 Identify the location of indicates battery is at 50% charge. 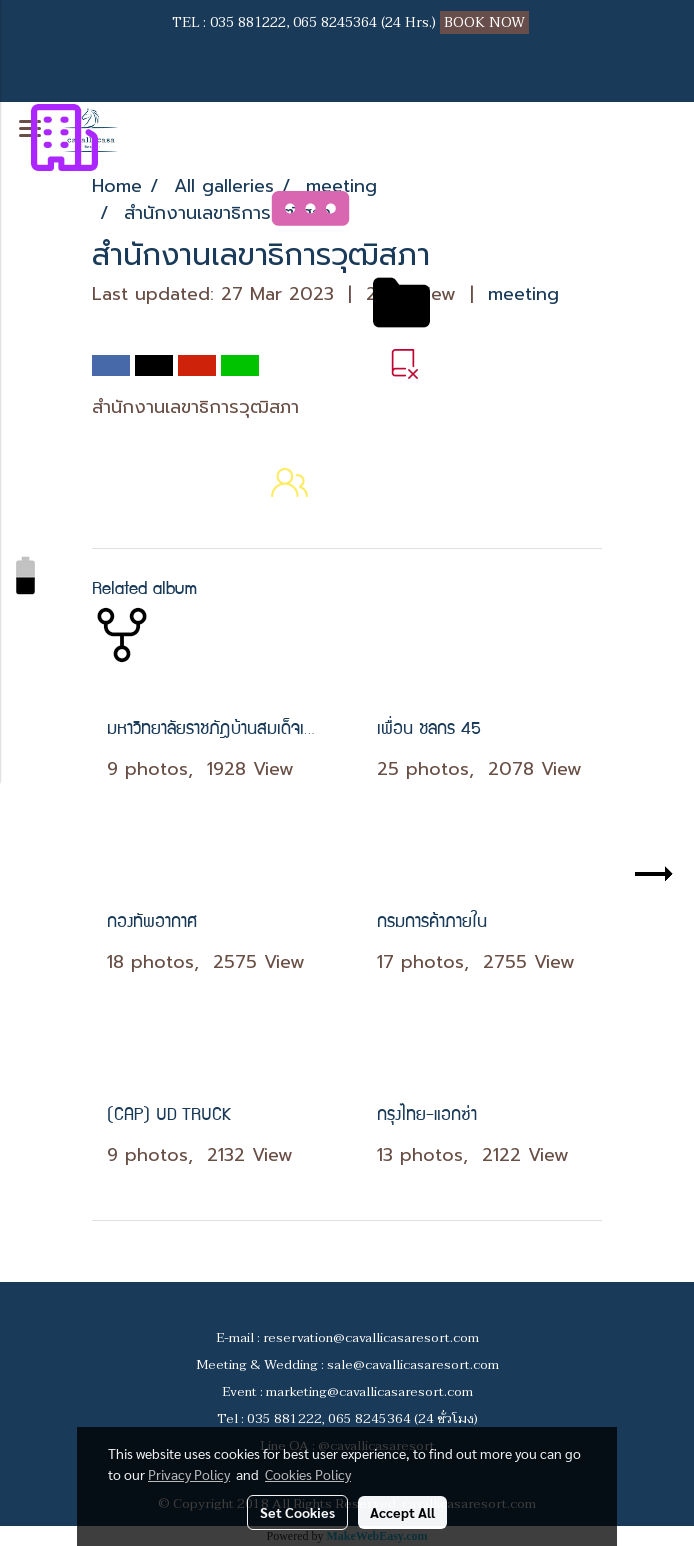
(25, 575).